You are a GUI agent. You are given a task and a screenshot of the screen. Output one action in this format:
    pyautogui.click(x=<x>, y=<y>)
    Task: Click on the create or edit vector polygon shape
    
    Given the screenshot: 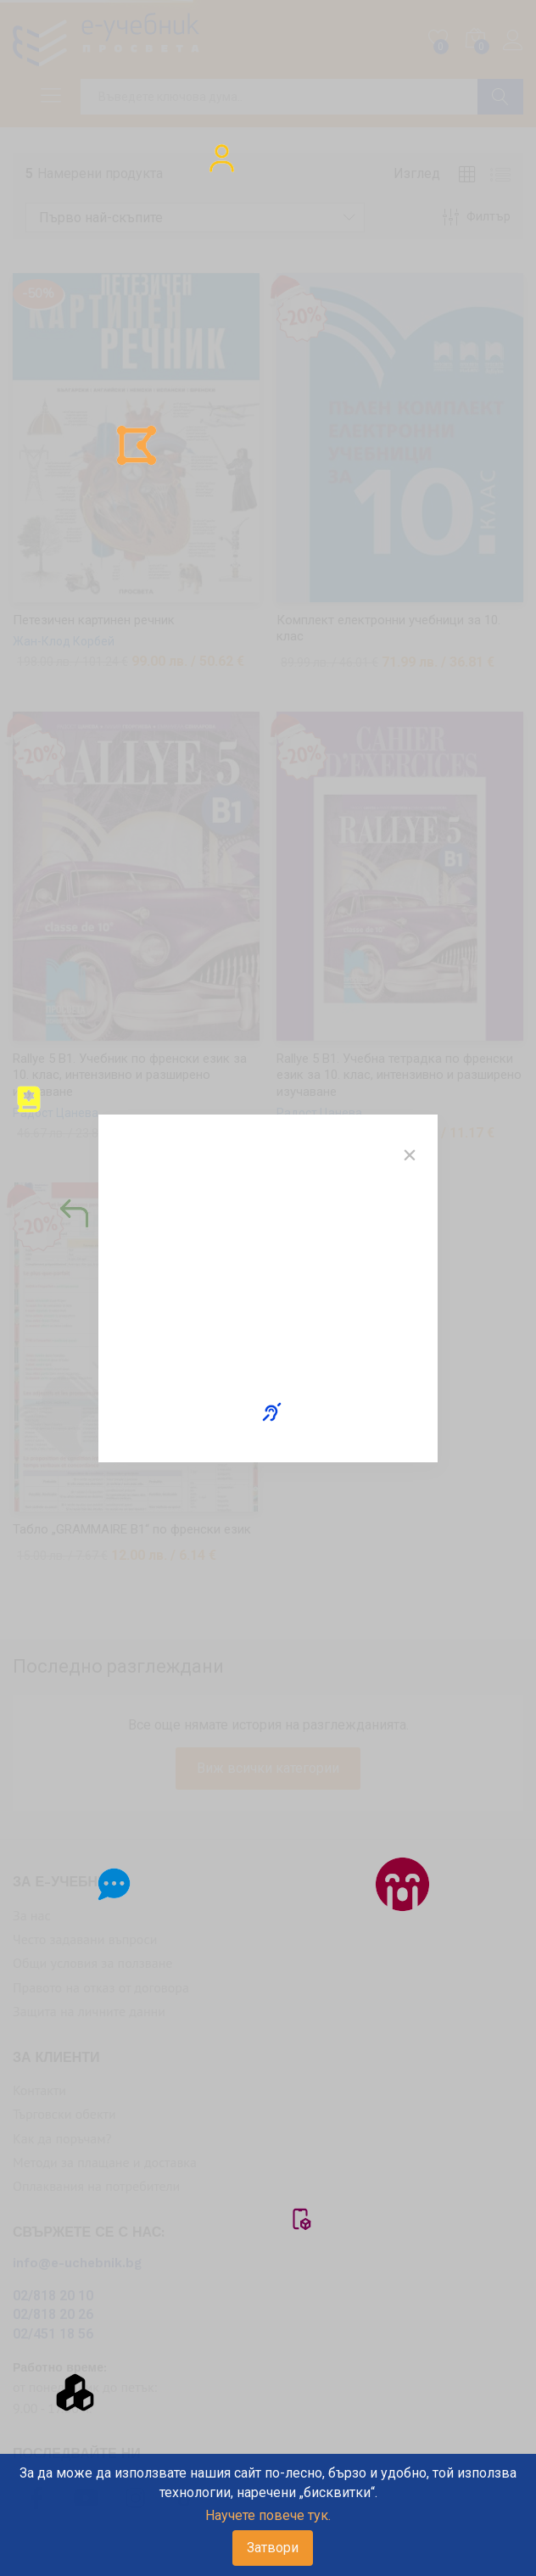 What is the action you would take?
    pyautogui.click(x=137, y=445)
    